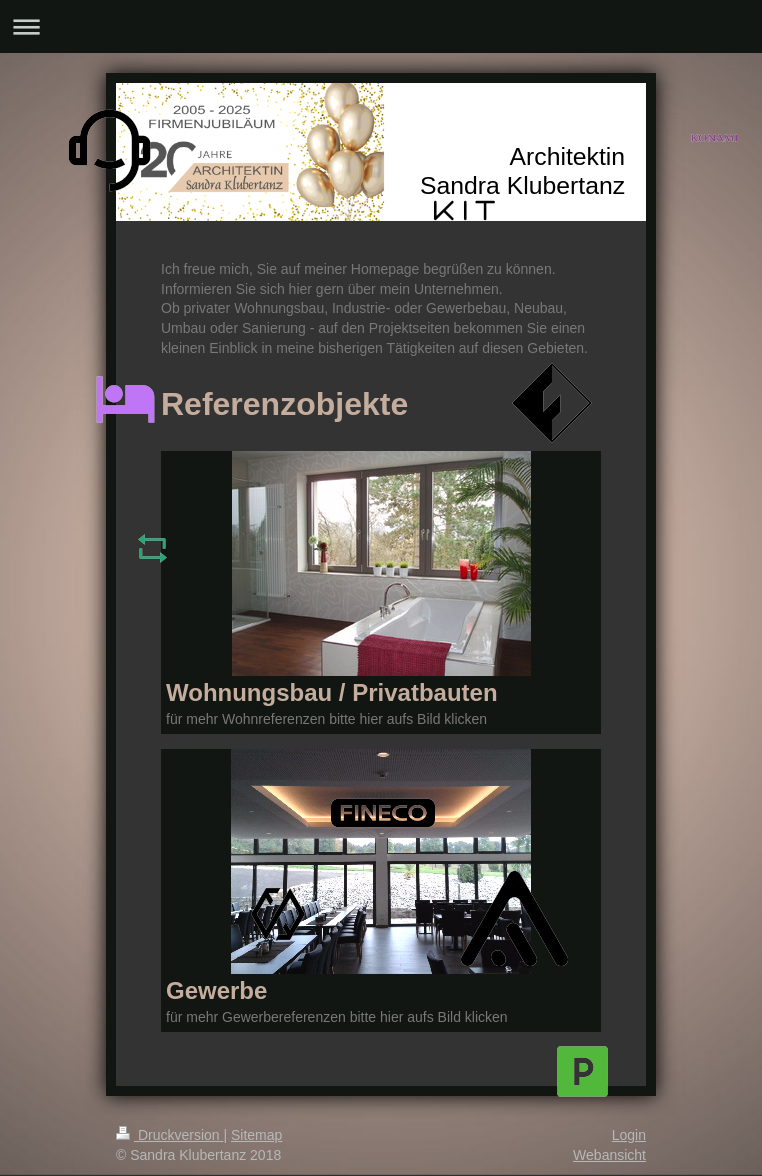 This screenshot has height=1176, width=762. What do you see at coordinates (125, 399) in the screenshot?
I see `find nearby hotels or accommodations` at bounding box center [125, 399].